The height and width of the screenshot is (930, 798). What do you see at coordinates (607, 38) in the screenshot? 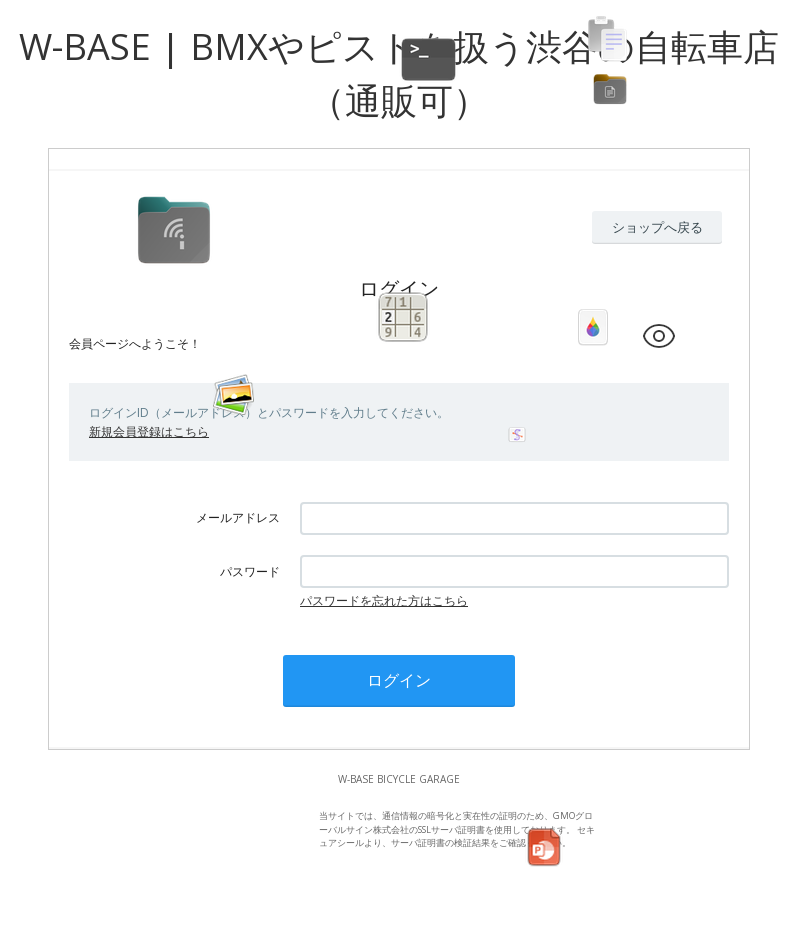
I see `paste content from clipboard` at bounding box center [607, 38].